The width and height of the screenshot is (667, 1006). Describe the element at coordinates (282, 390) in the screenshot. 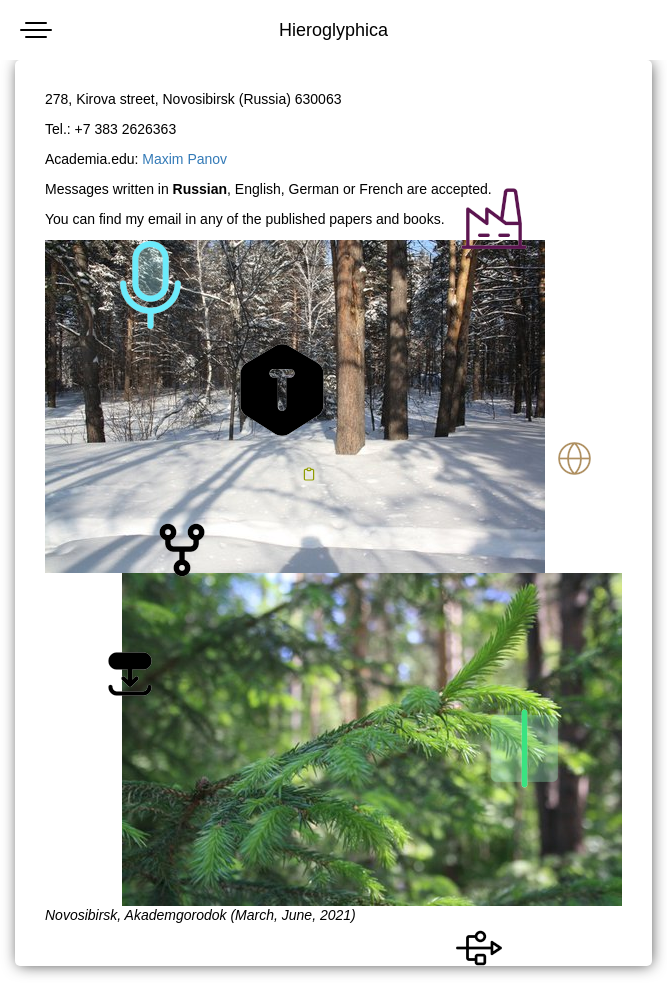

I see `text or typography tool` at that location.